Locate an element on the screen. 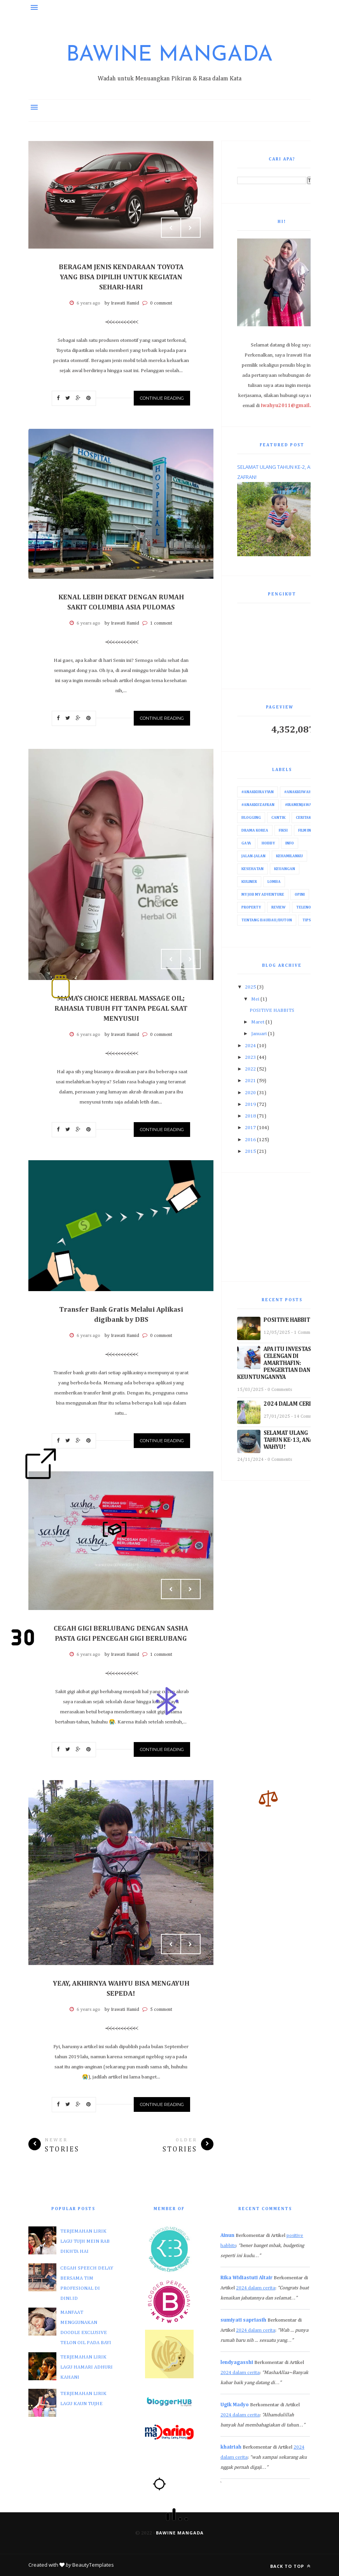  indicates moderate signal strength is located at coordinates (177, 2510).